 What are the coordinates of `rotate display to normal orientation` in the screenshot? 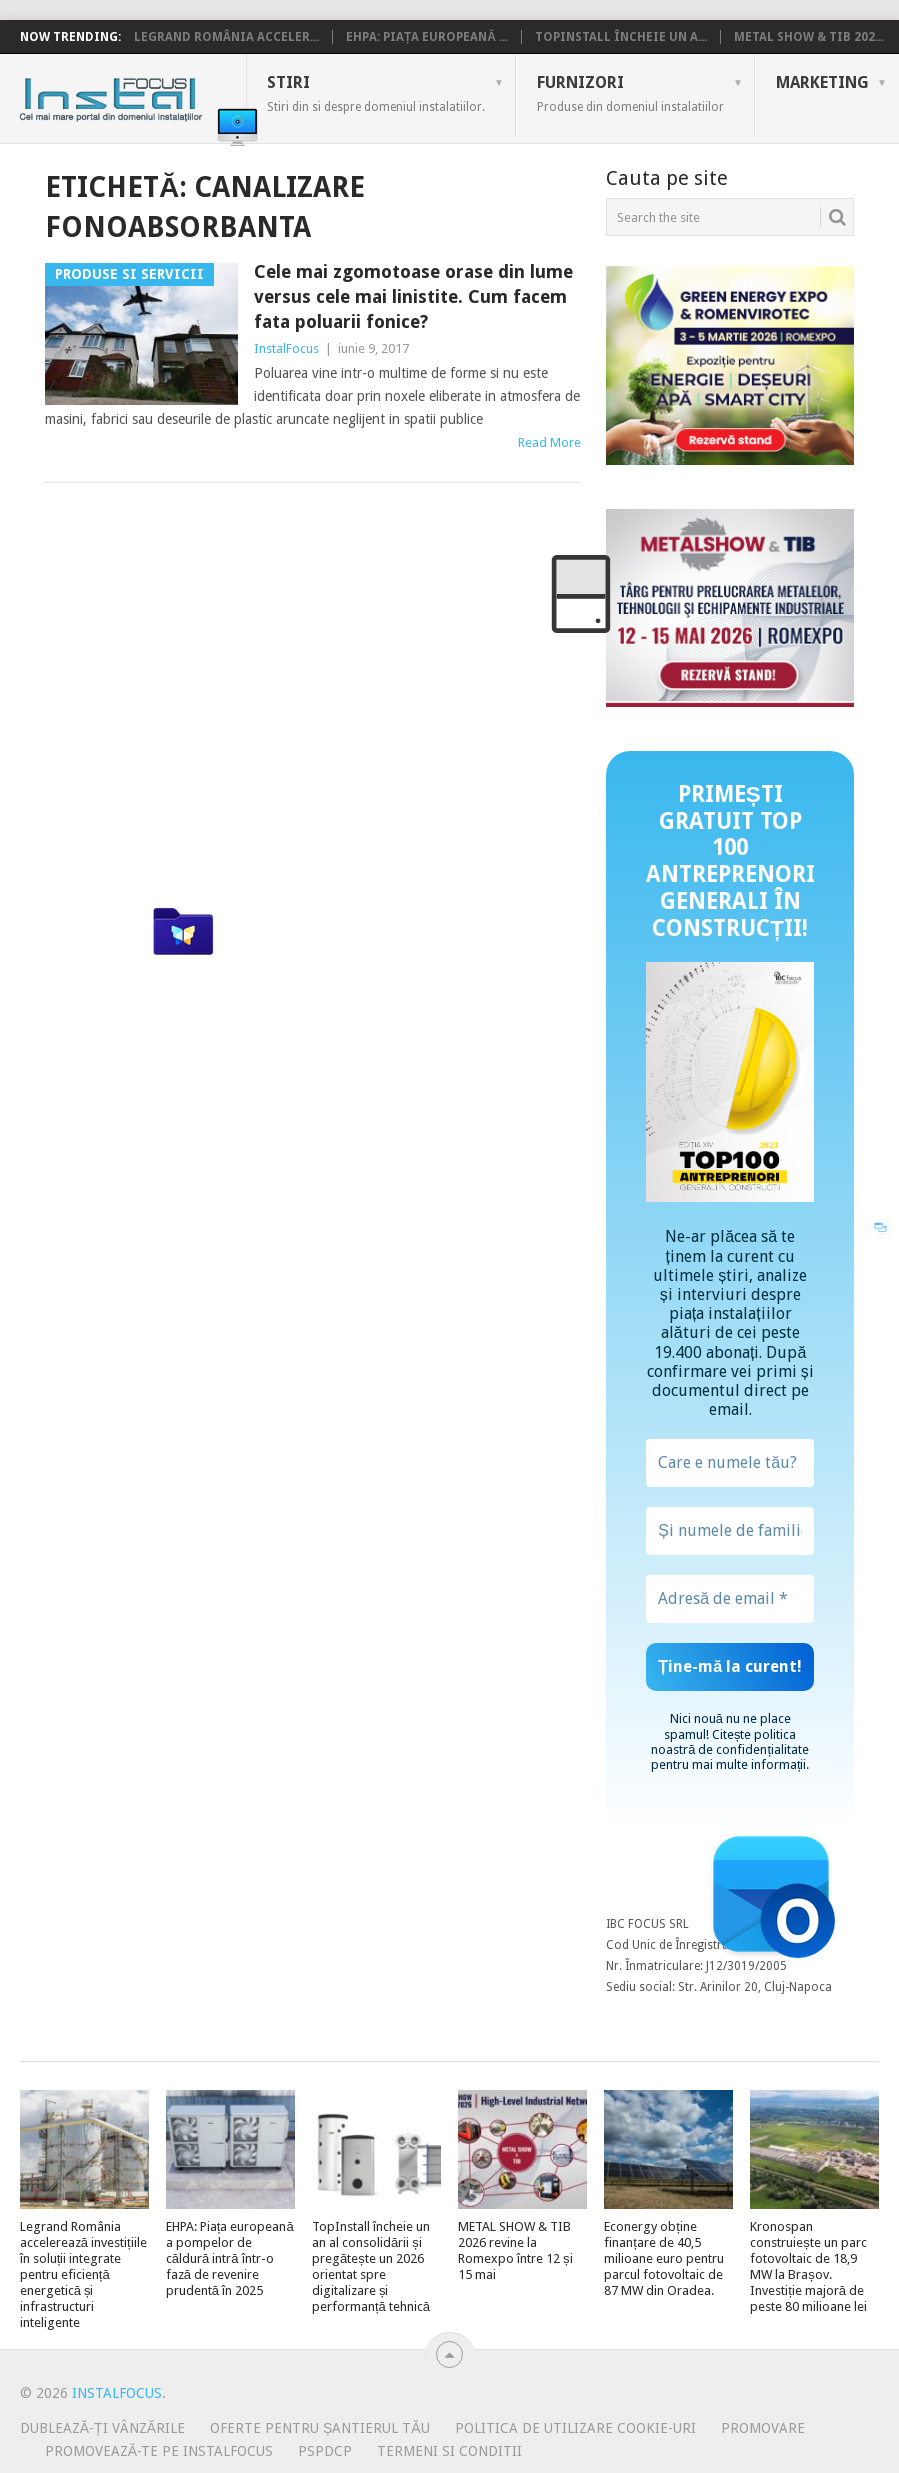 It's located at (880, 1229).